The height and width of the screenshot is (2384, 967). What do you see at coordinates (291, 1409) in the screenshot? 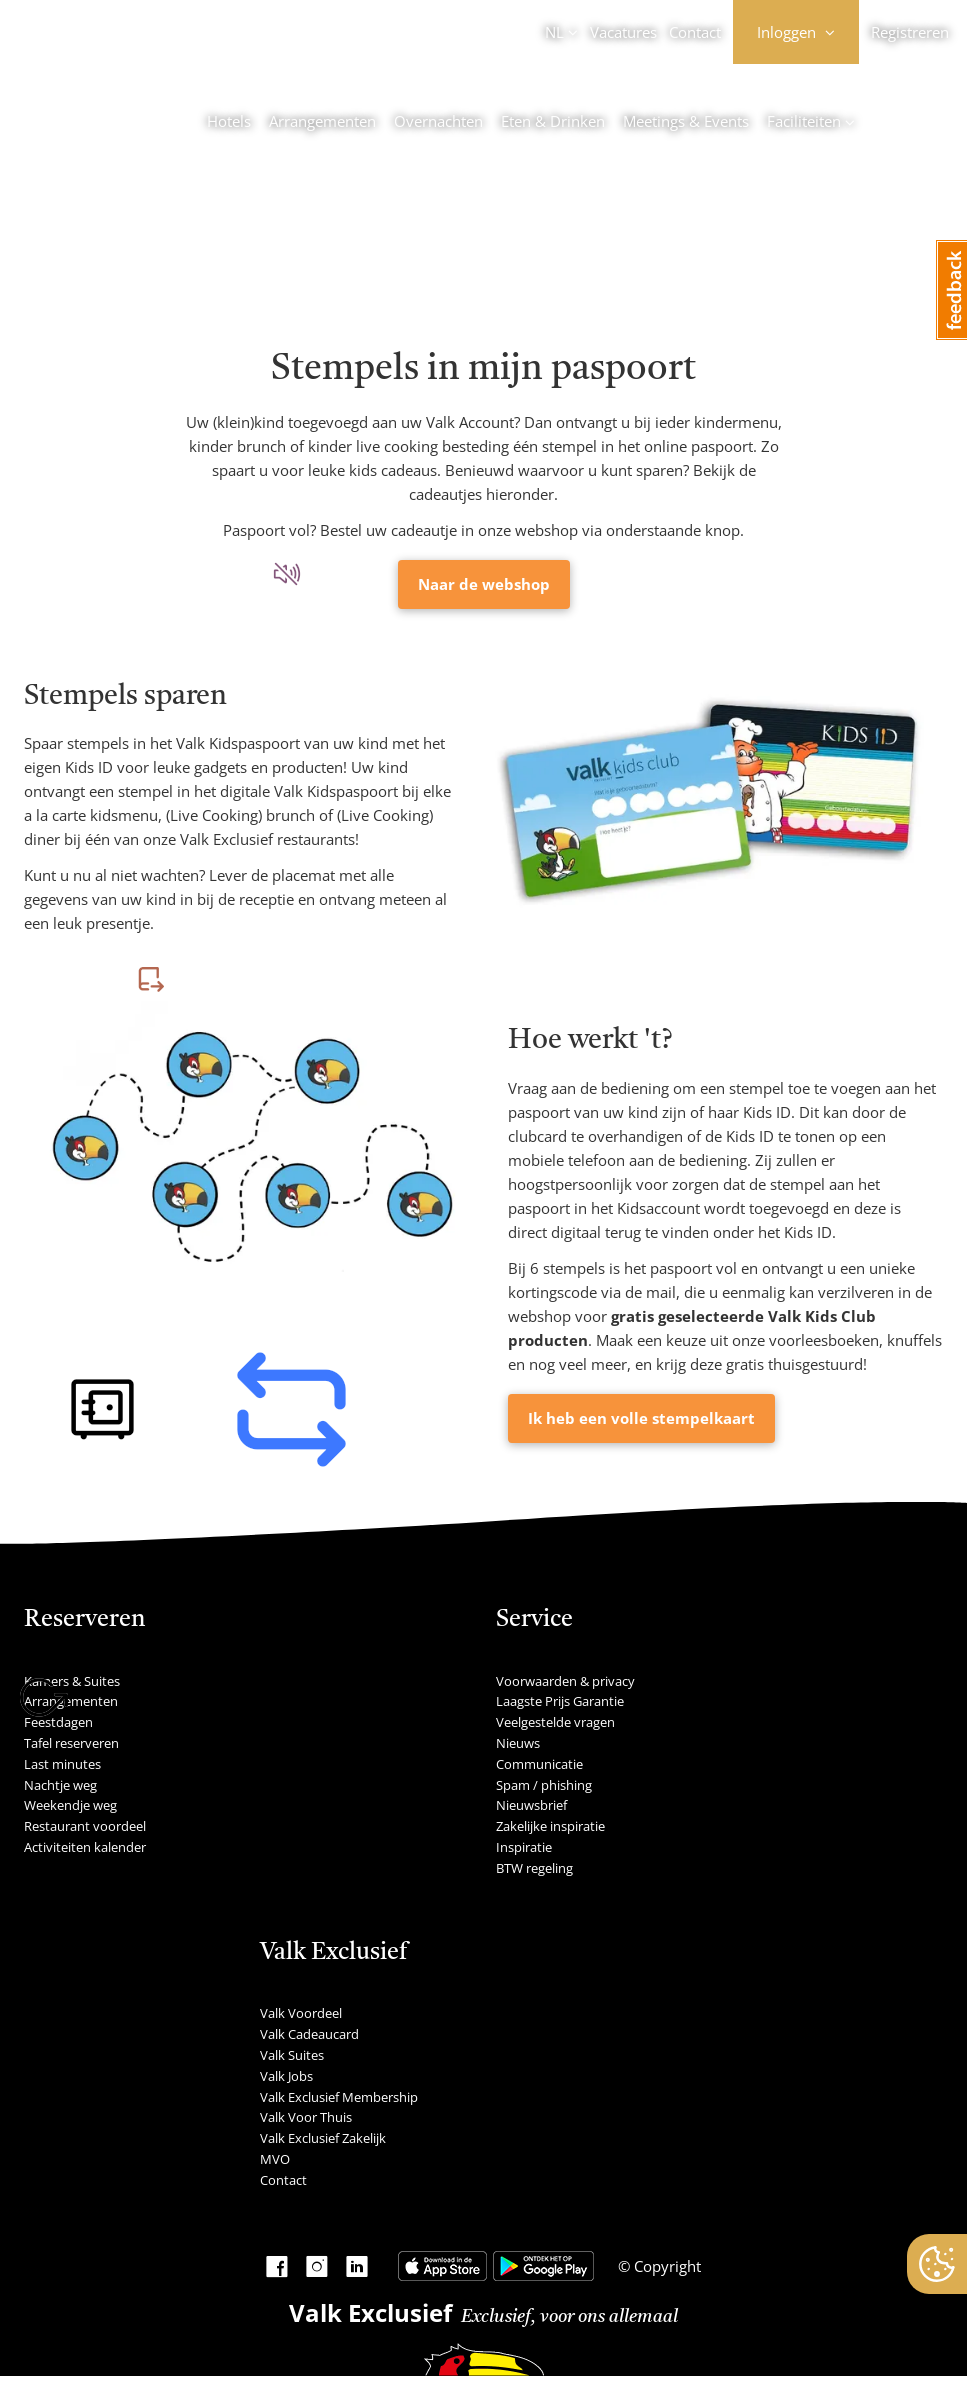
I see `enable repeat mode for media playback` at bounding box center [291, 1409].